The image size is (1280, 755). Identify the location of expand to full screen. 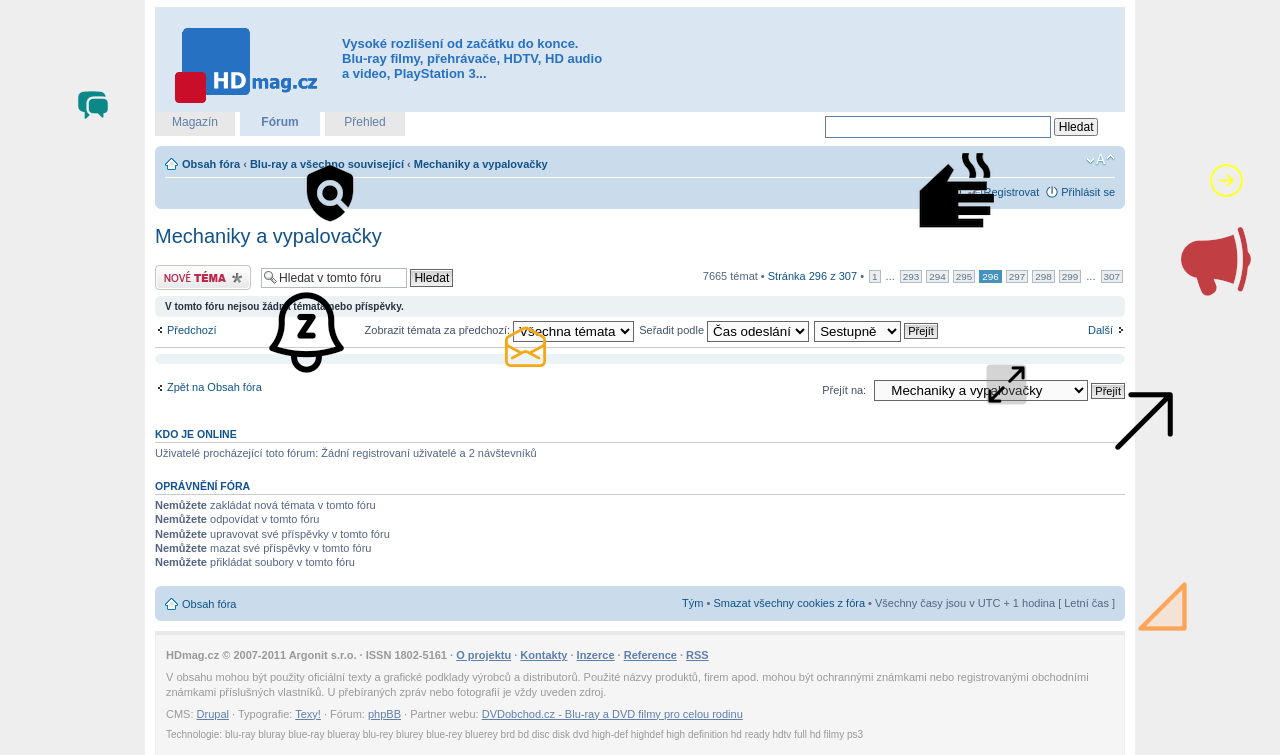
(1006, 384).